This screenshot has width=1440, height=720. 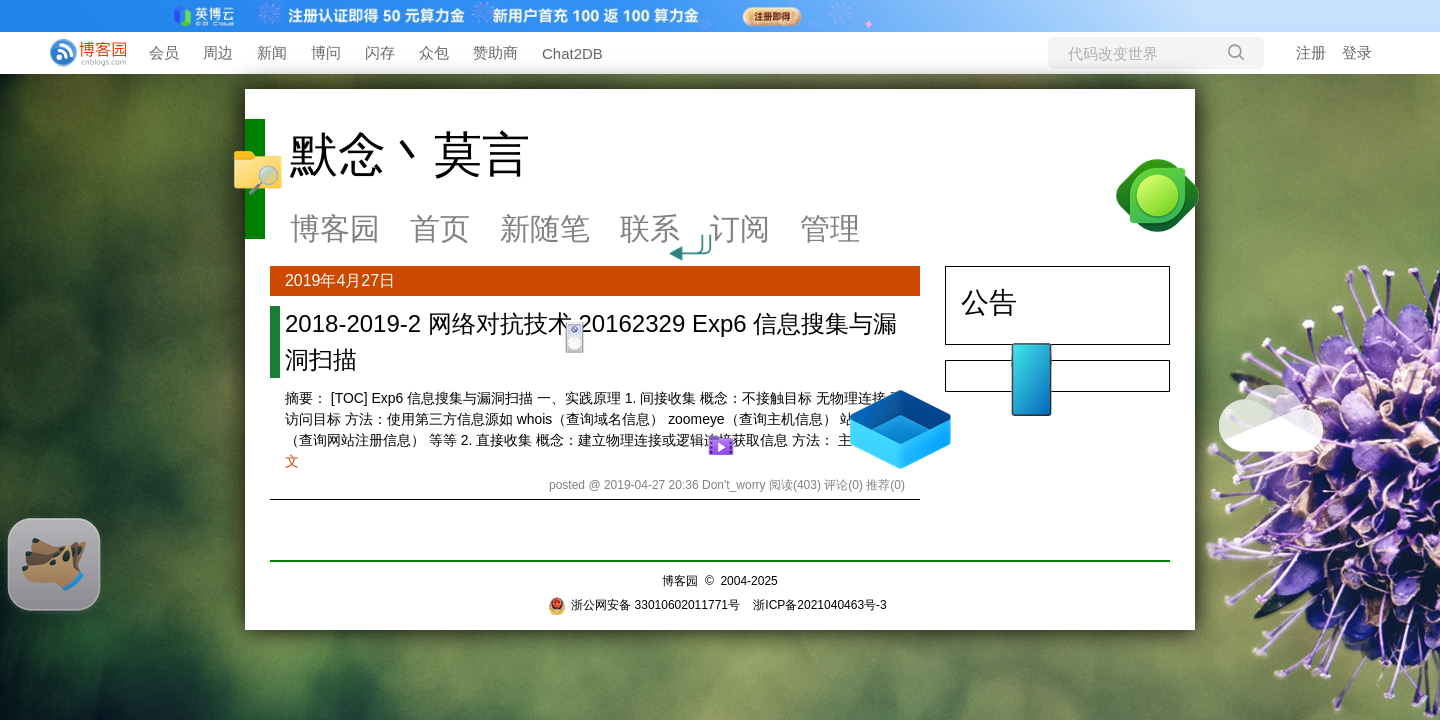 What do you see at coordinates (1271, 419) in the screenshot?
I see `indicates onedrive storage quota status` at bounding box center [1271, 419].